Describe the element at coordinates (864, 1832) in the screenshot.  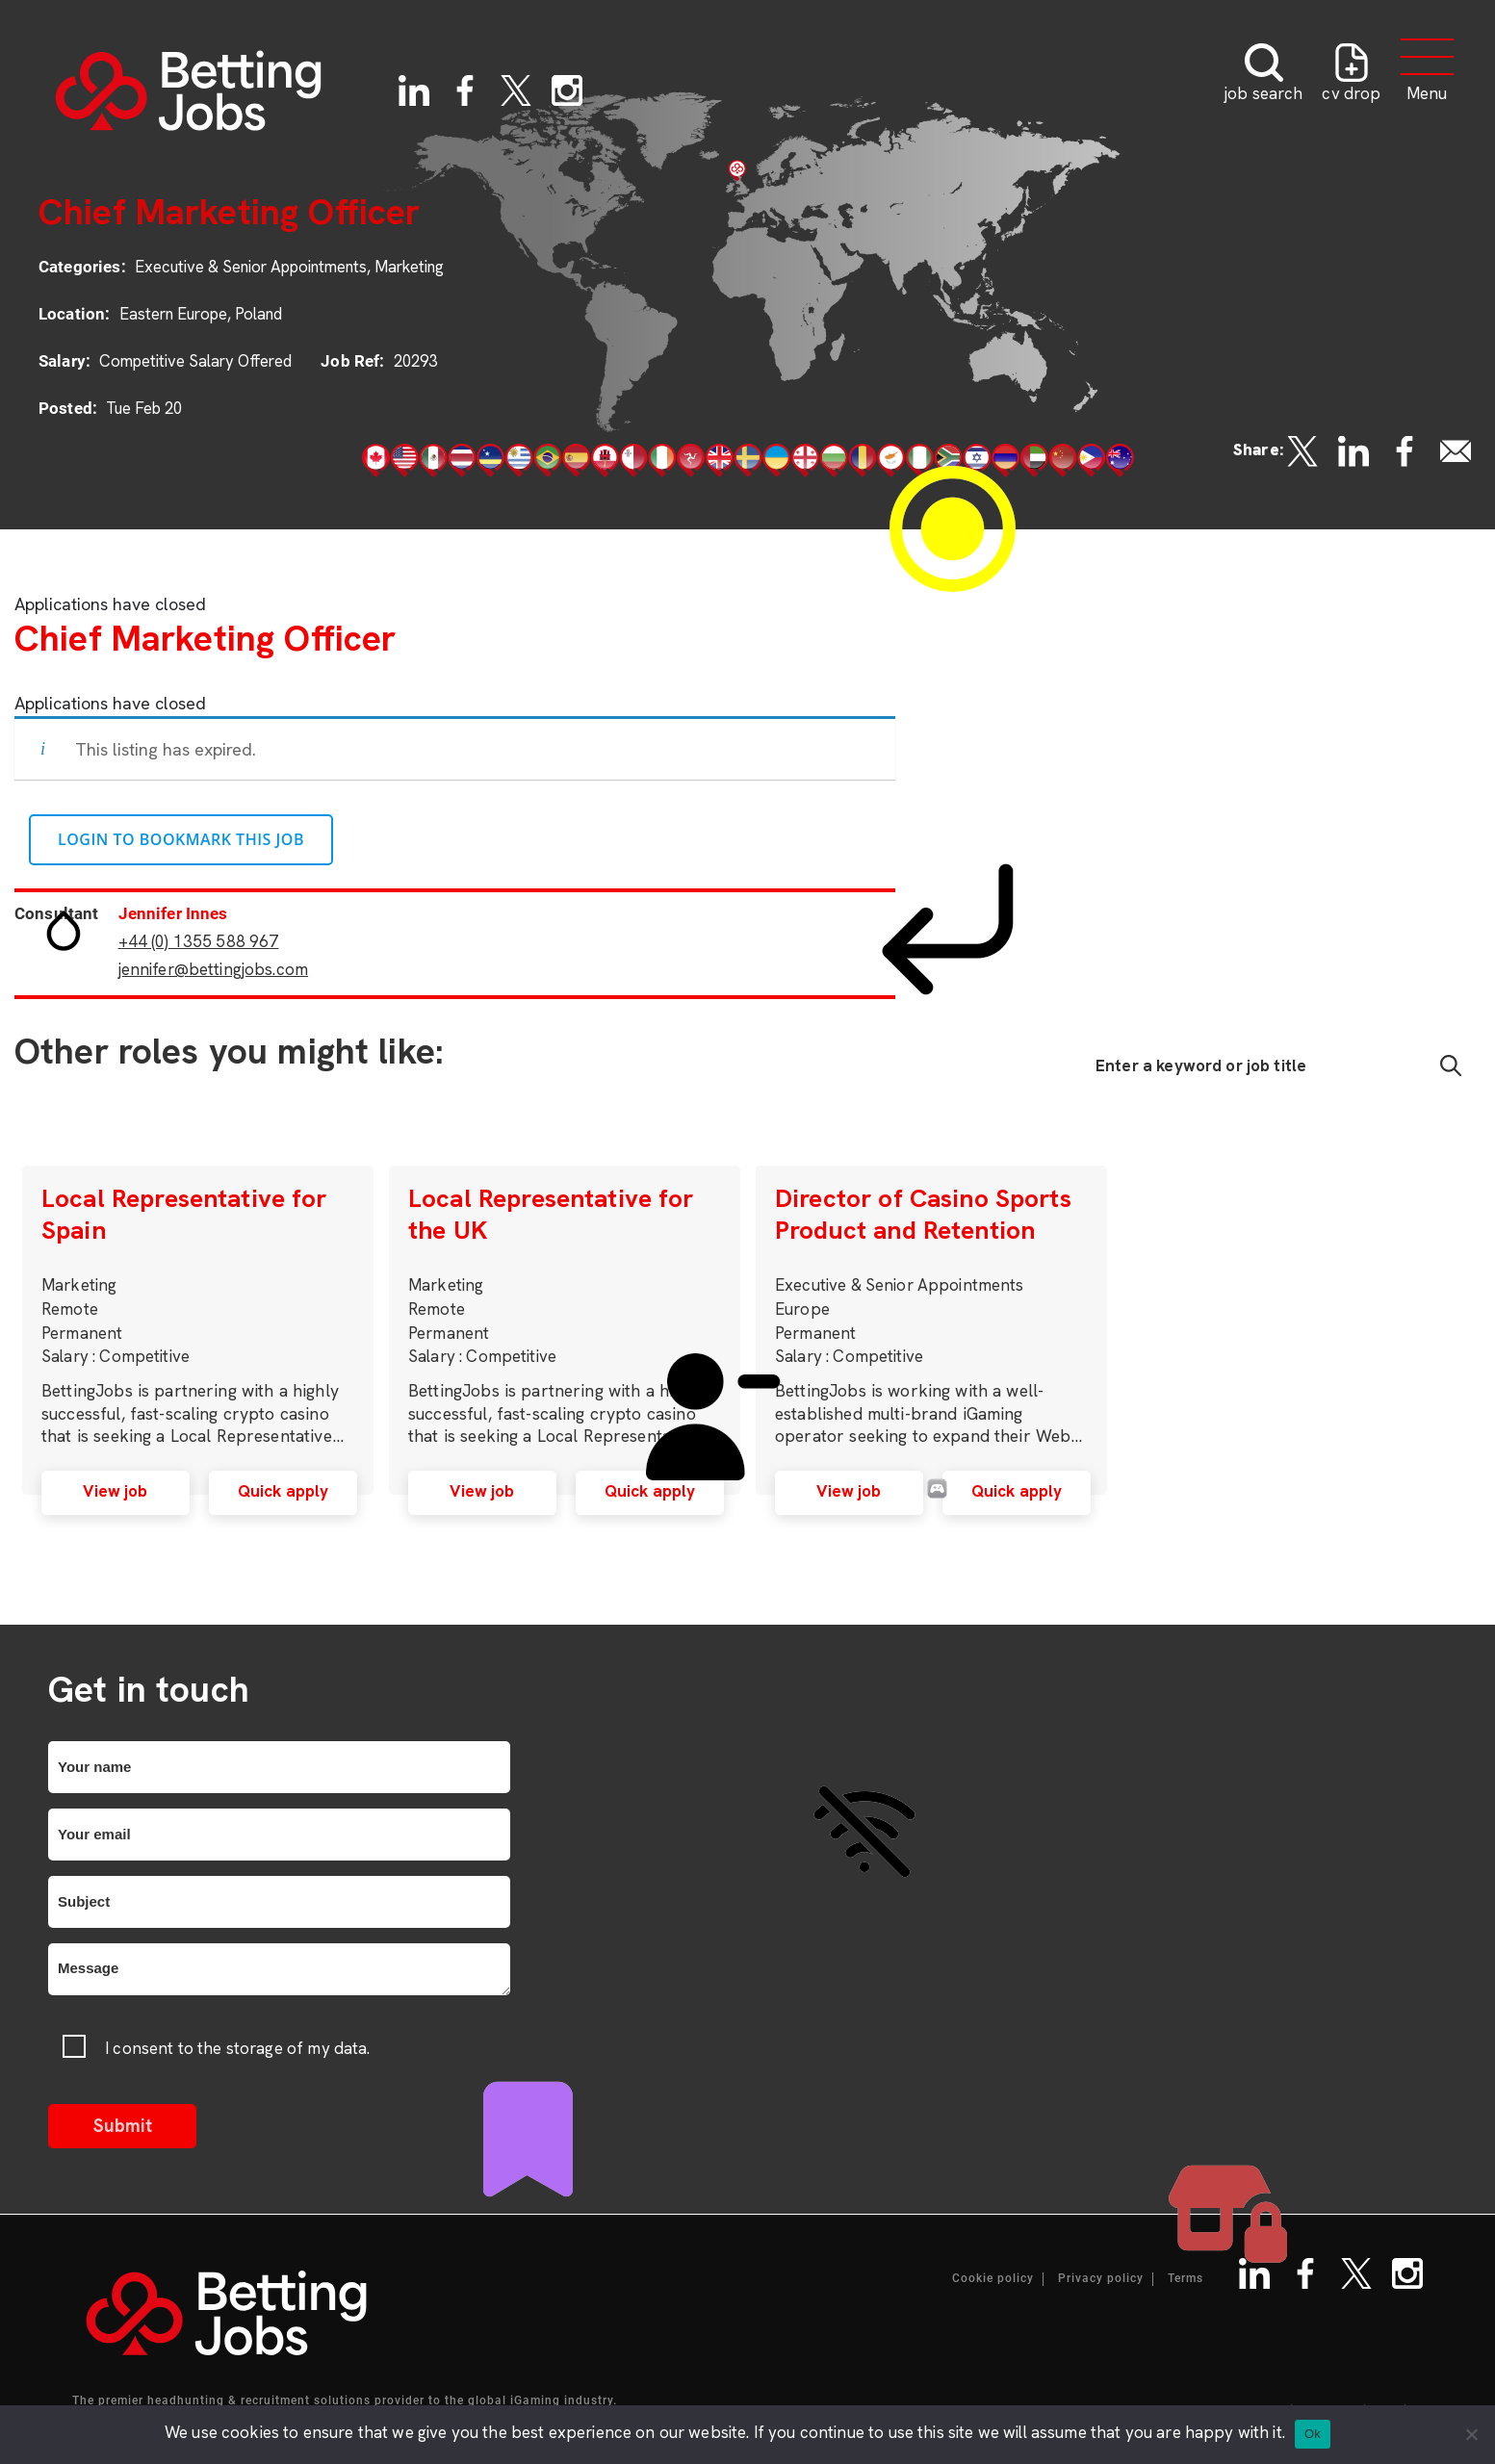
I see `wifi is disabled or unavailable` at that location.